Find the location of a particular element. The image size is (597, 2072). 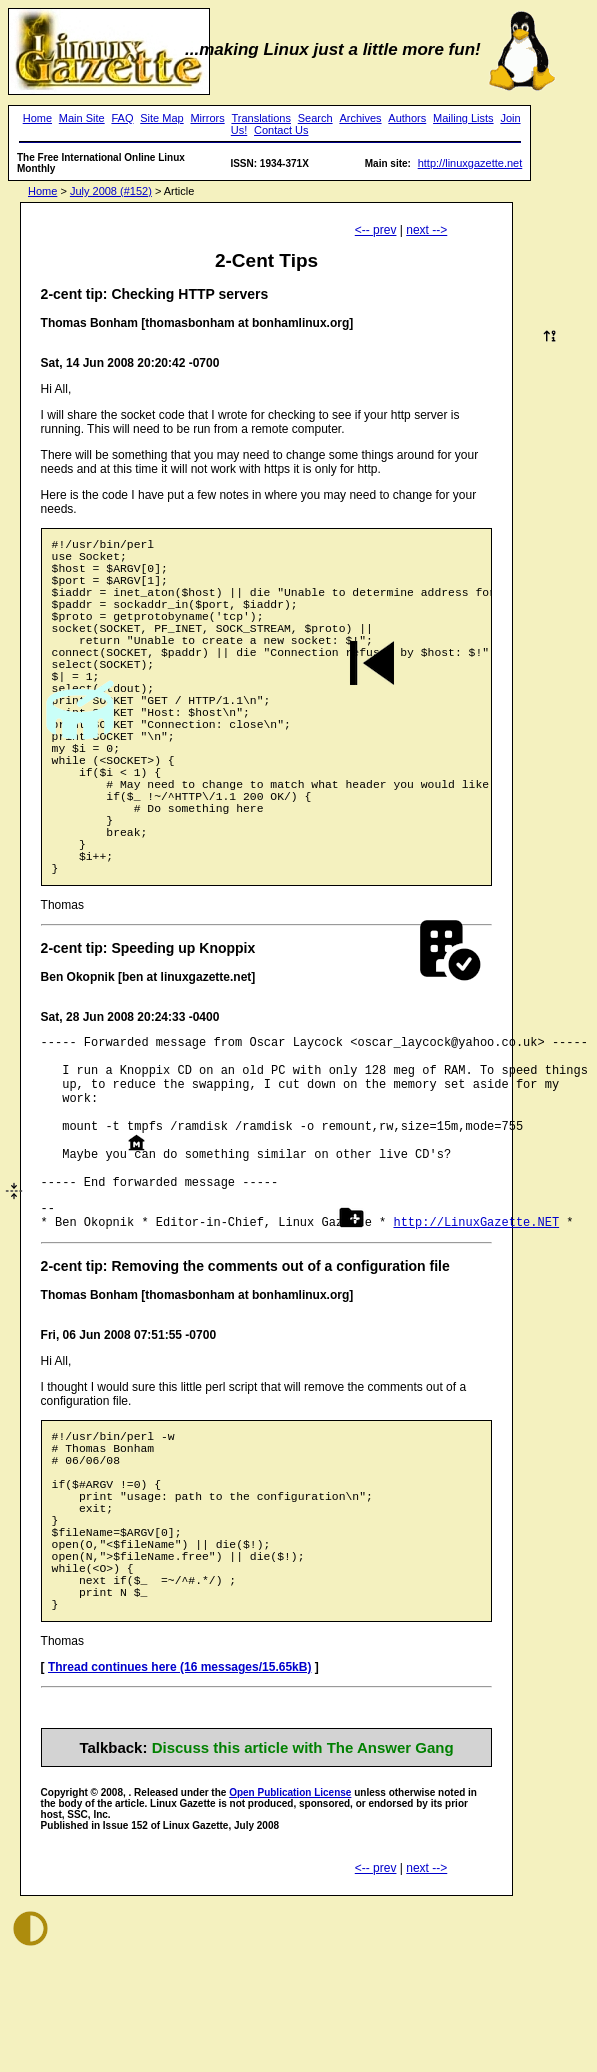

toggle between light and dark mode is located at coordinates (30, 1928).